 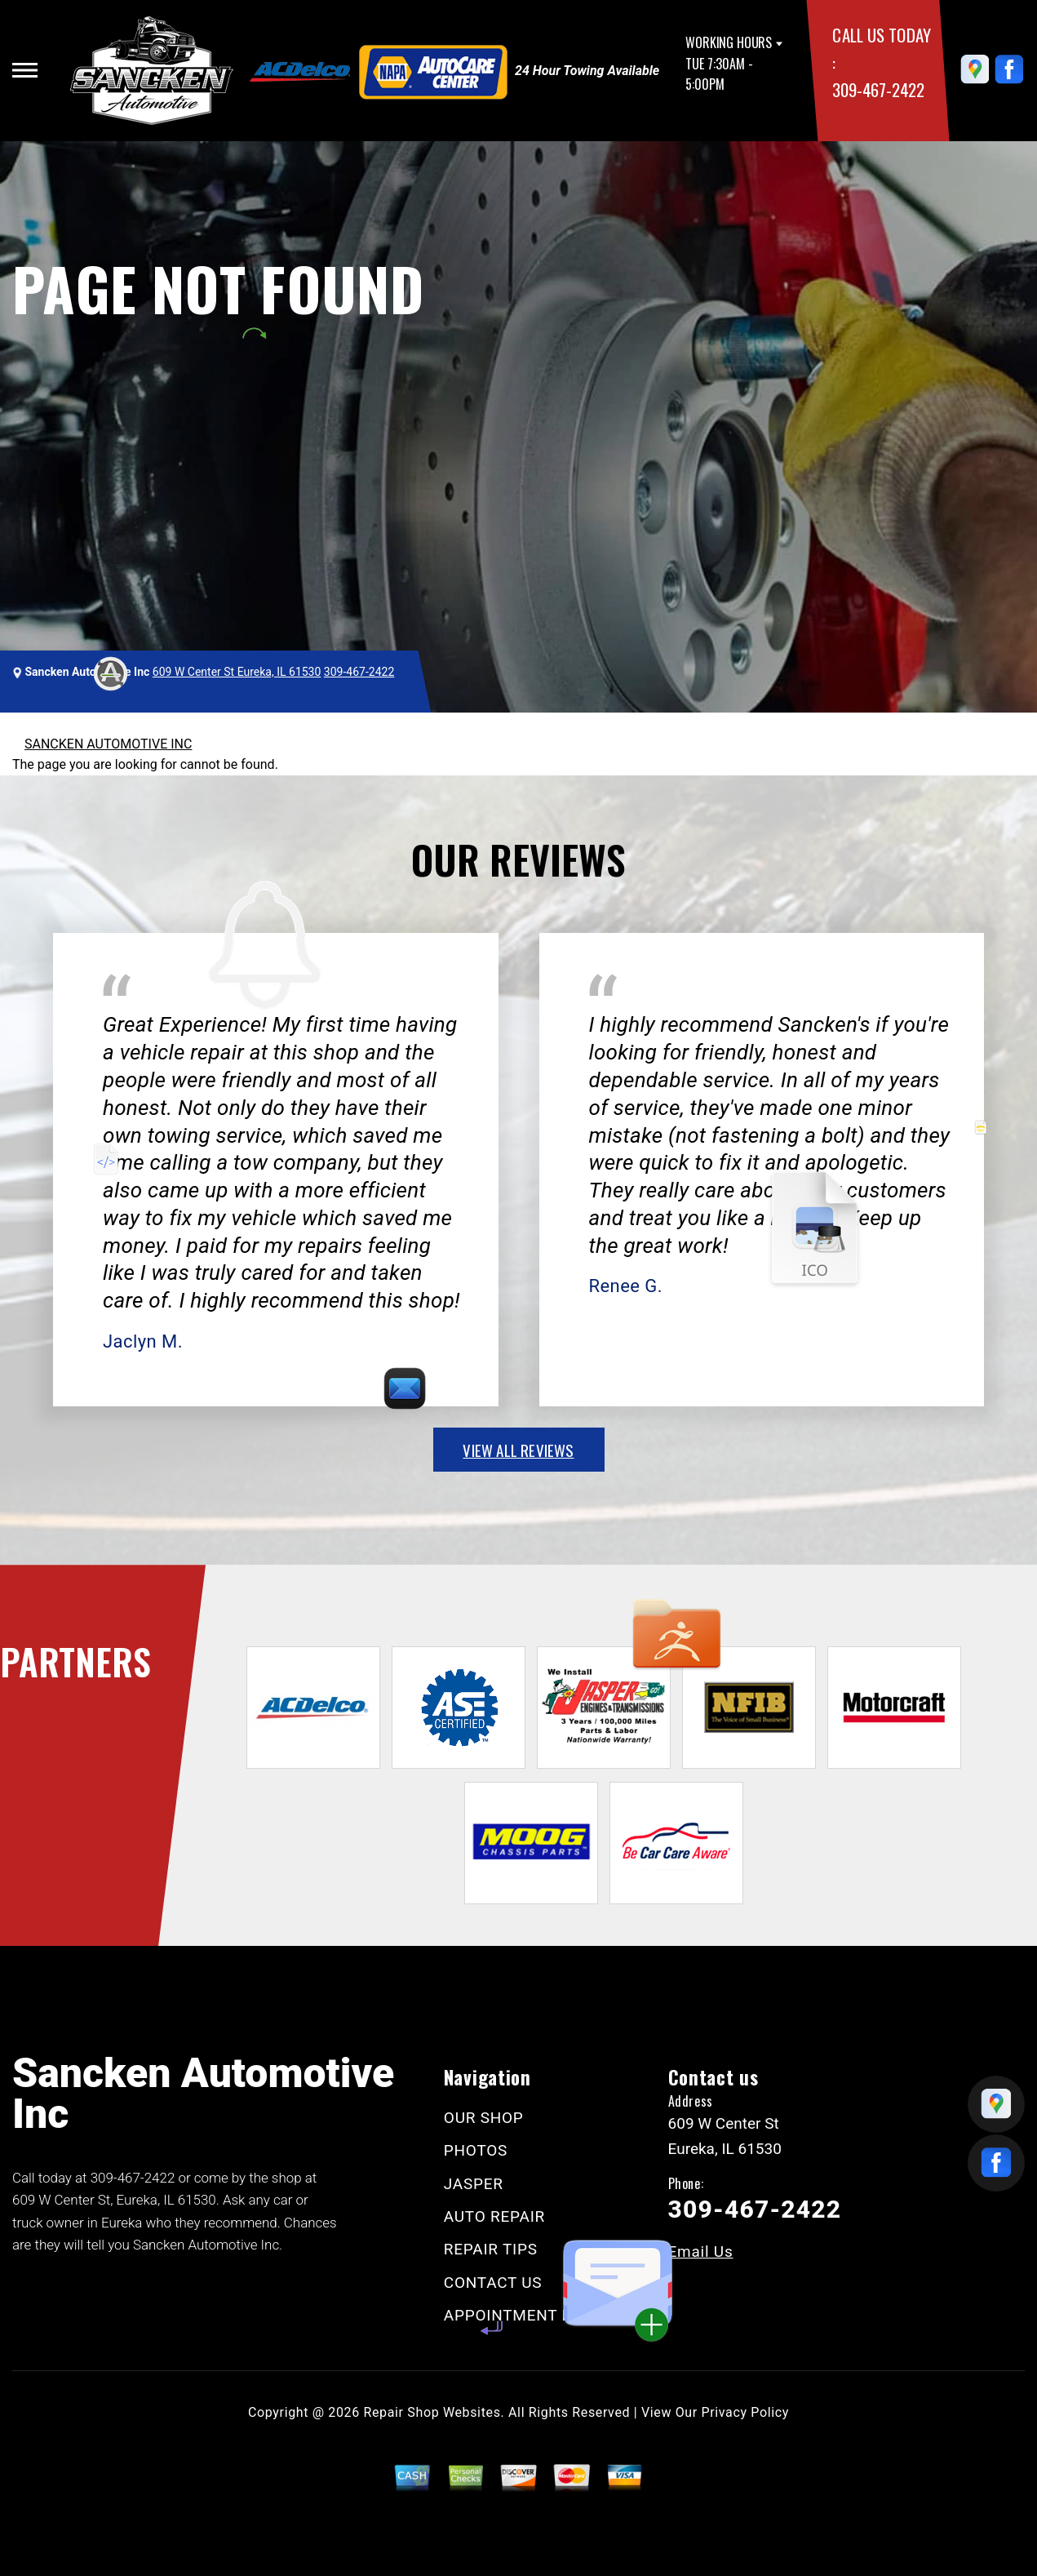 I want to click on nim programming language source file, so click(x=981, y=1127).